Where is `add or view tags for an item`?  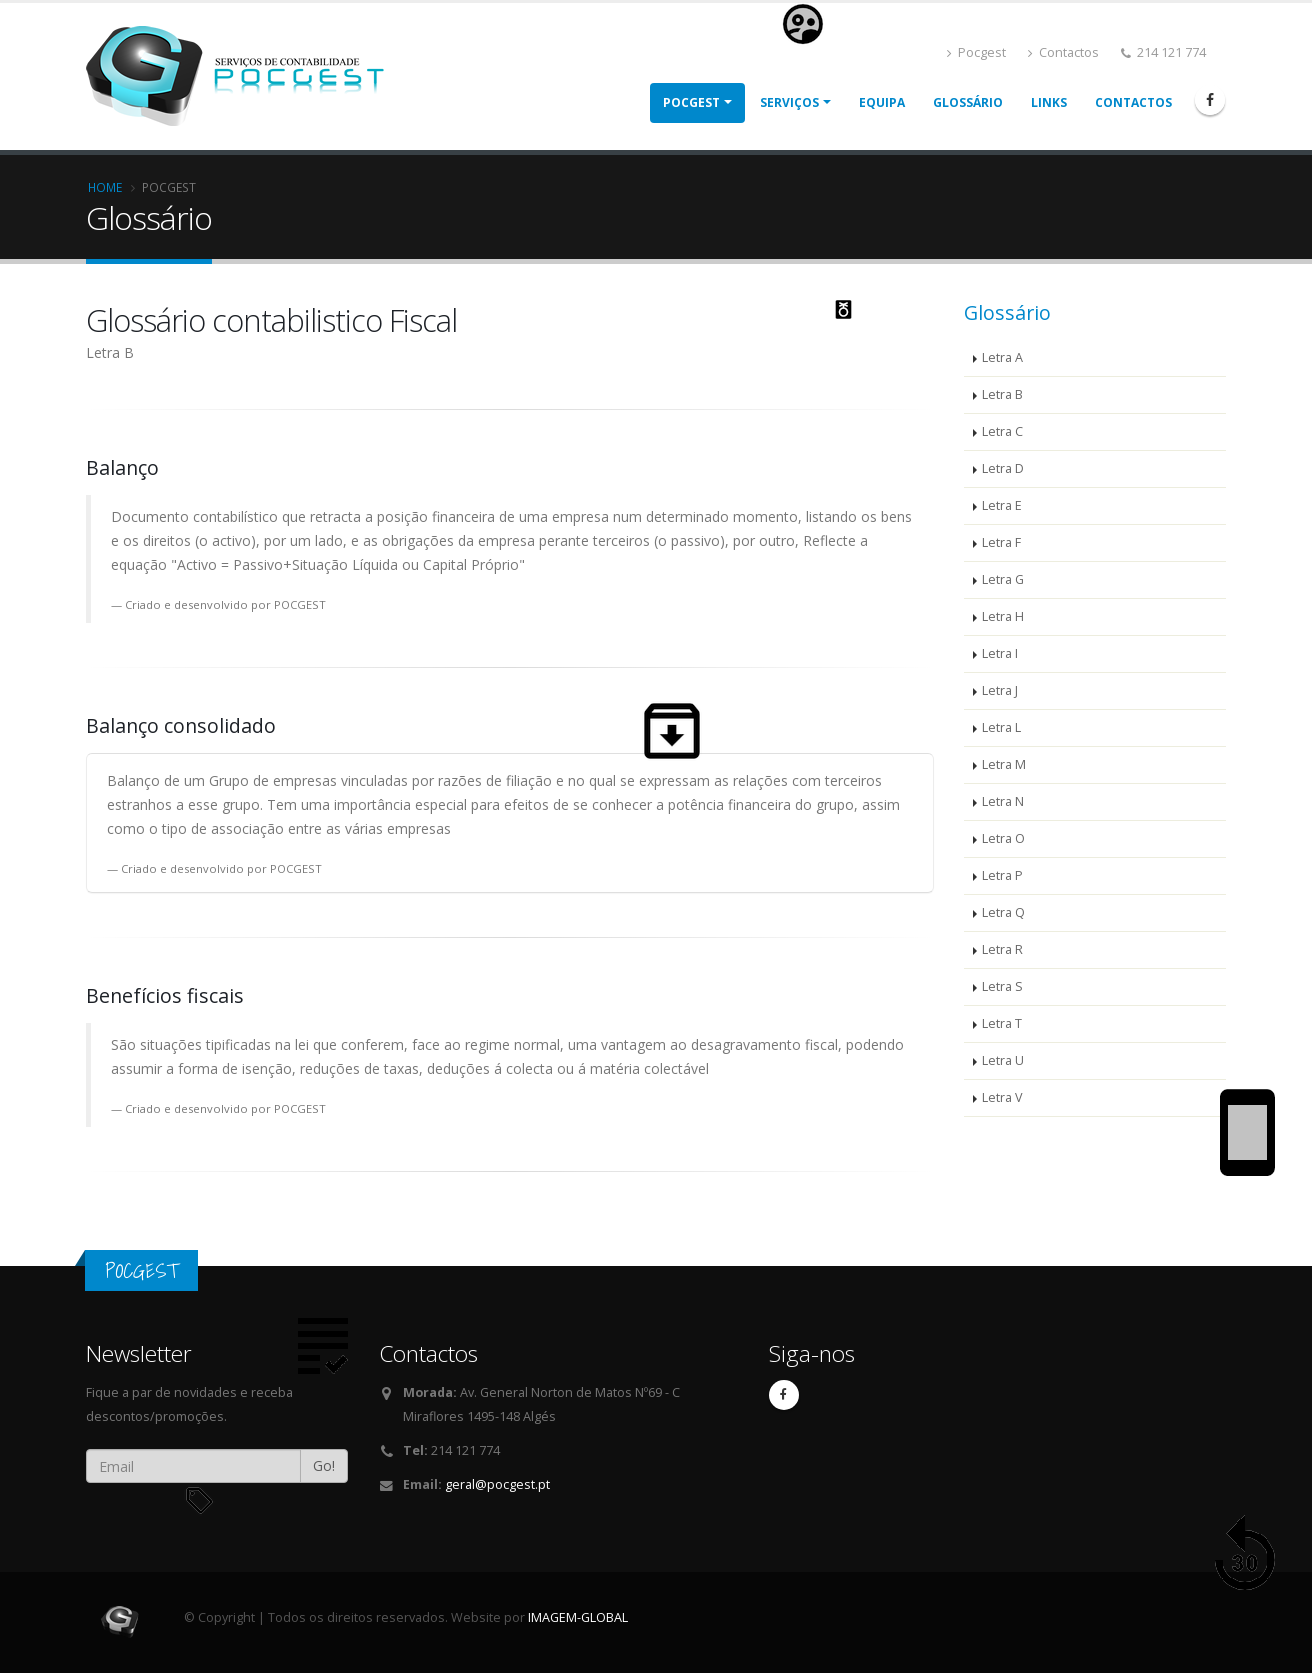 add or view tags for an item is located at coordinates (199, 1500).